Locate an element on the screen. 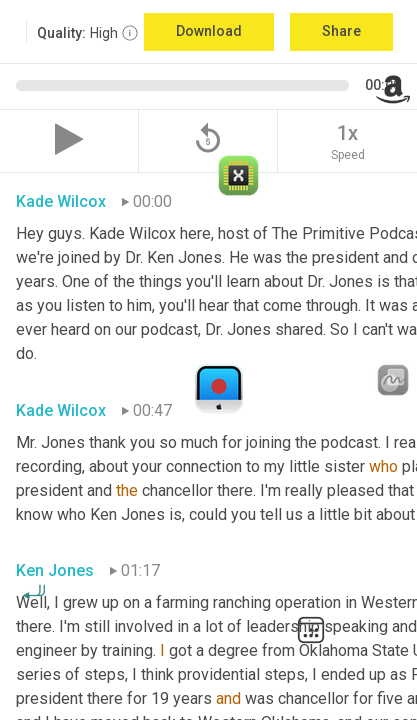 Image resolution: width=417 pixels, height=720 pixels. open the amazon store app is located at coordinates (393, 90).